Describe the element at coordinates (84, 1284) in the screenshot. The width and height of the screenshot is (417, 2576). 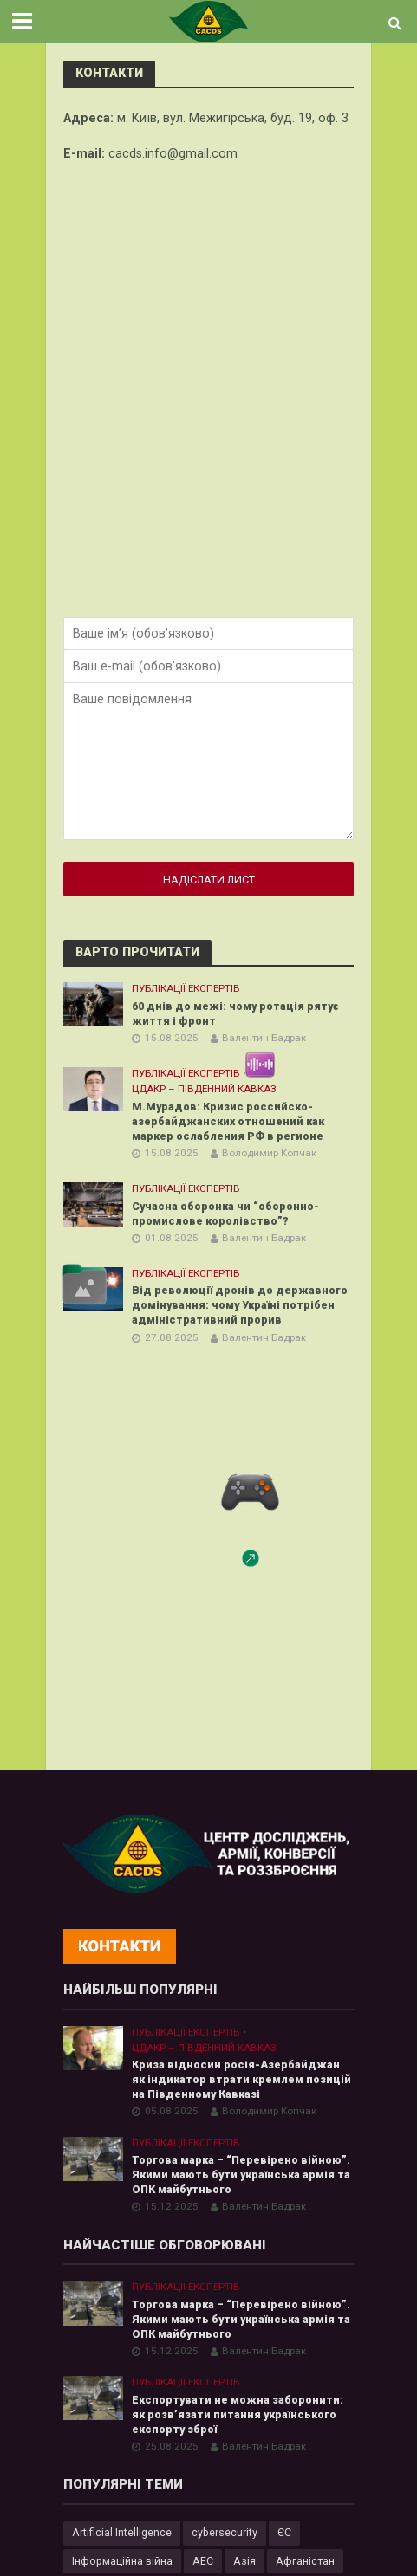
I see `open your pictures folder` at that location.